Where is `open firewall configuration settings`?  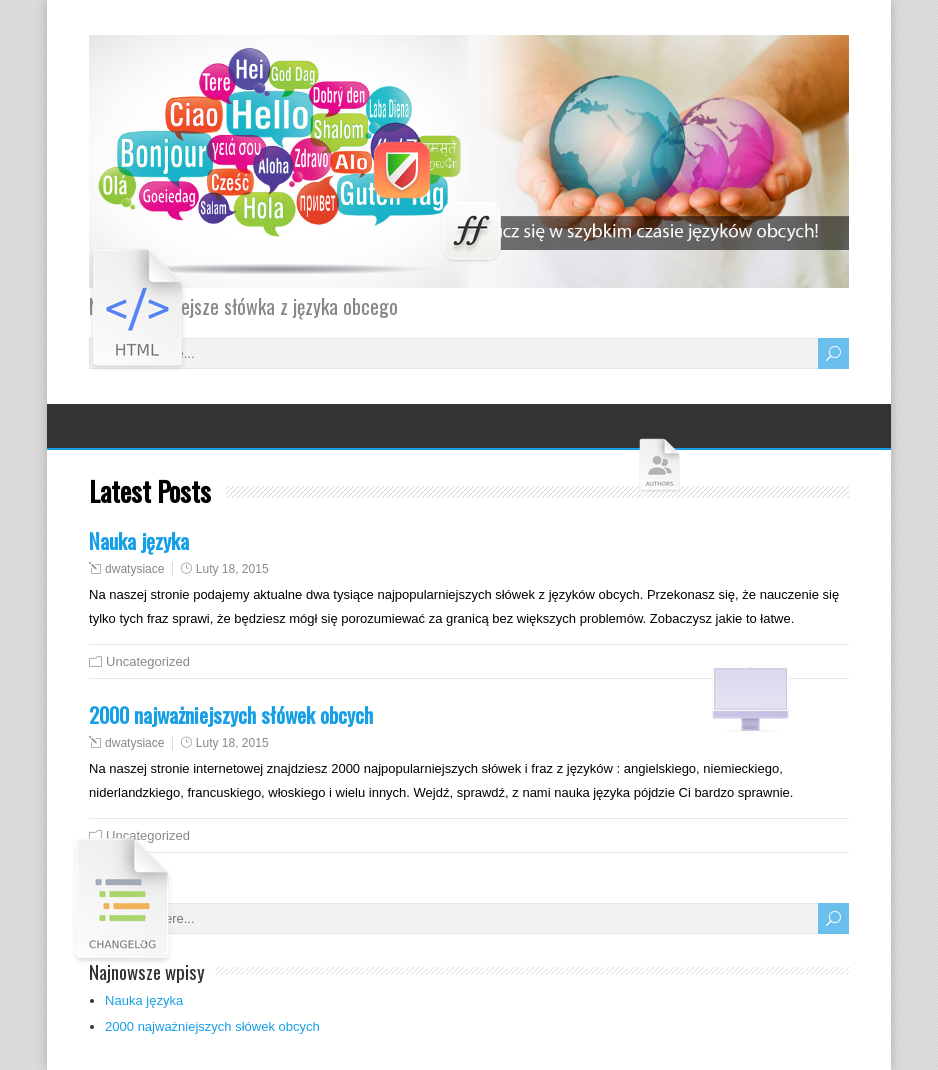 open firewall configuration settings is located at coordinates (402, 170).